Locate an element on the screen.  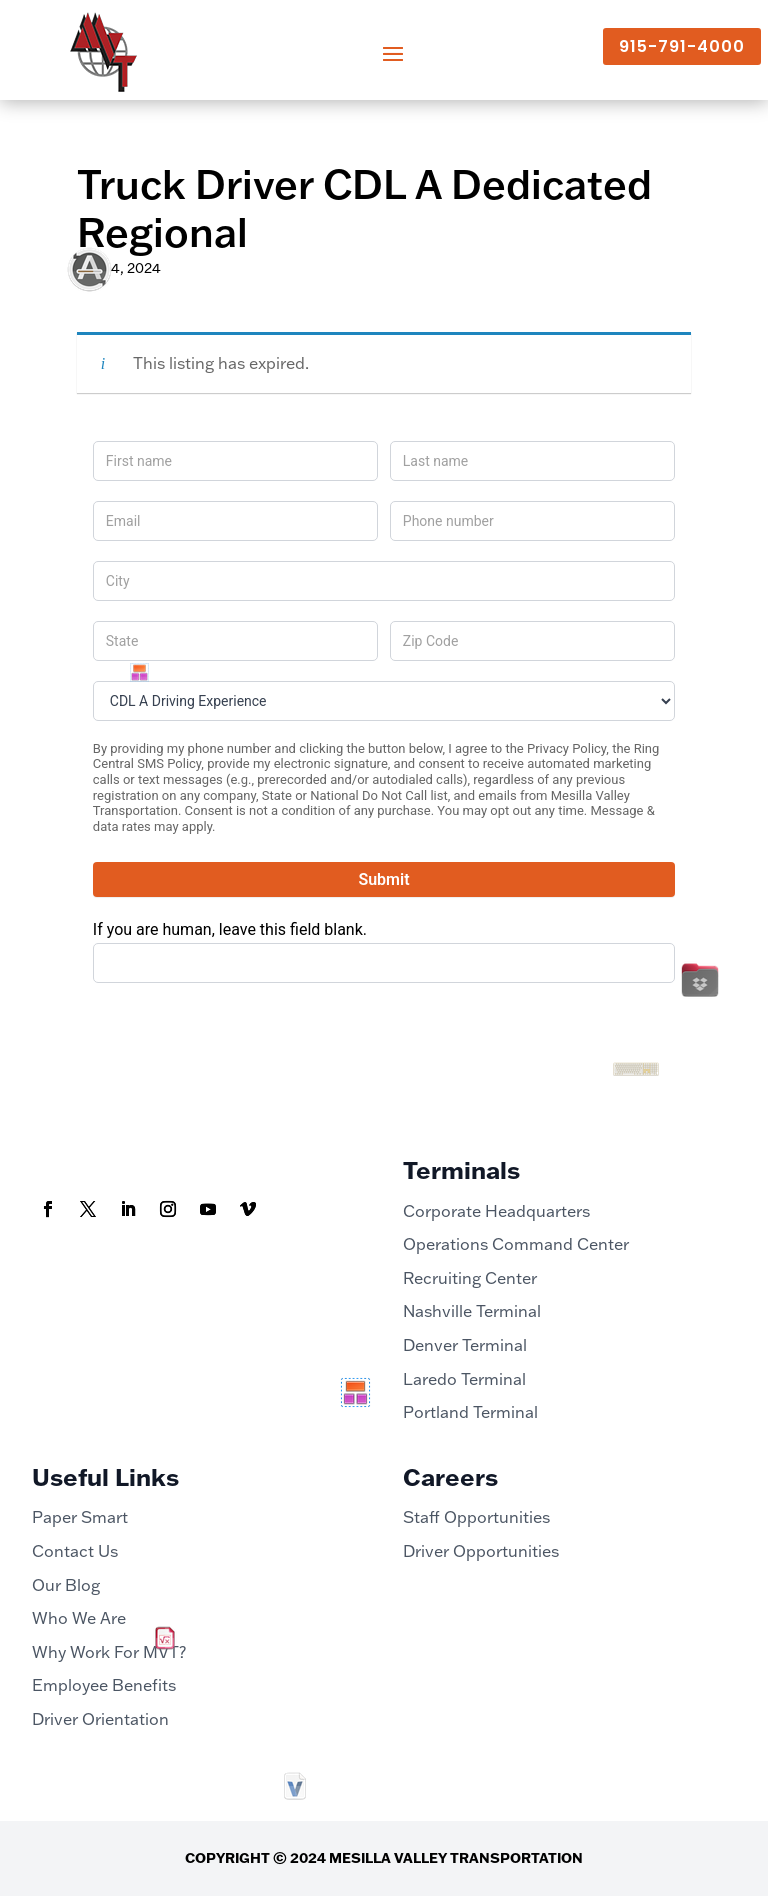
open an opendocument formula file is located at coordinates (165, 1638).